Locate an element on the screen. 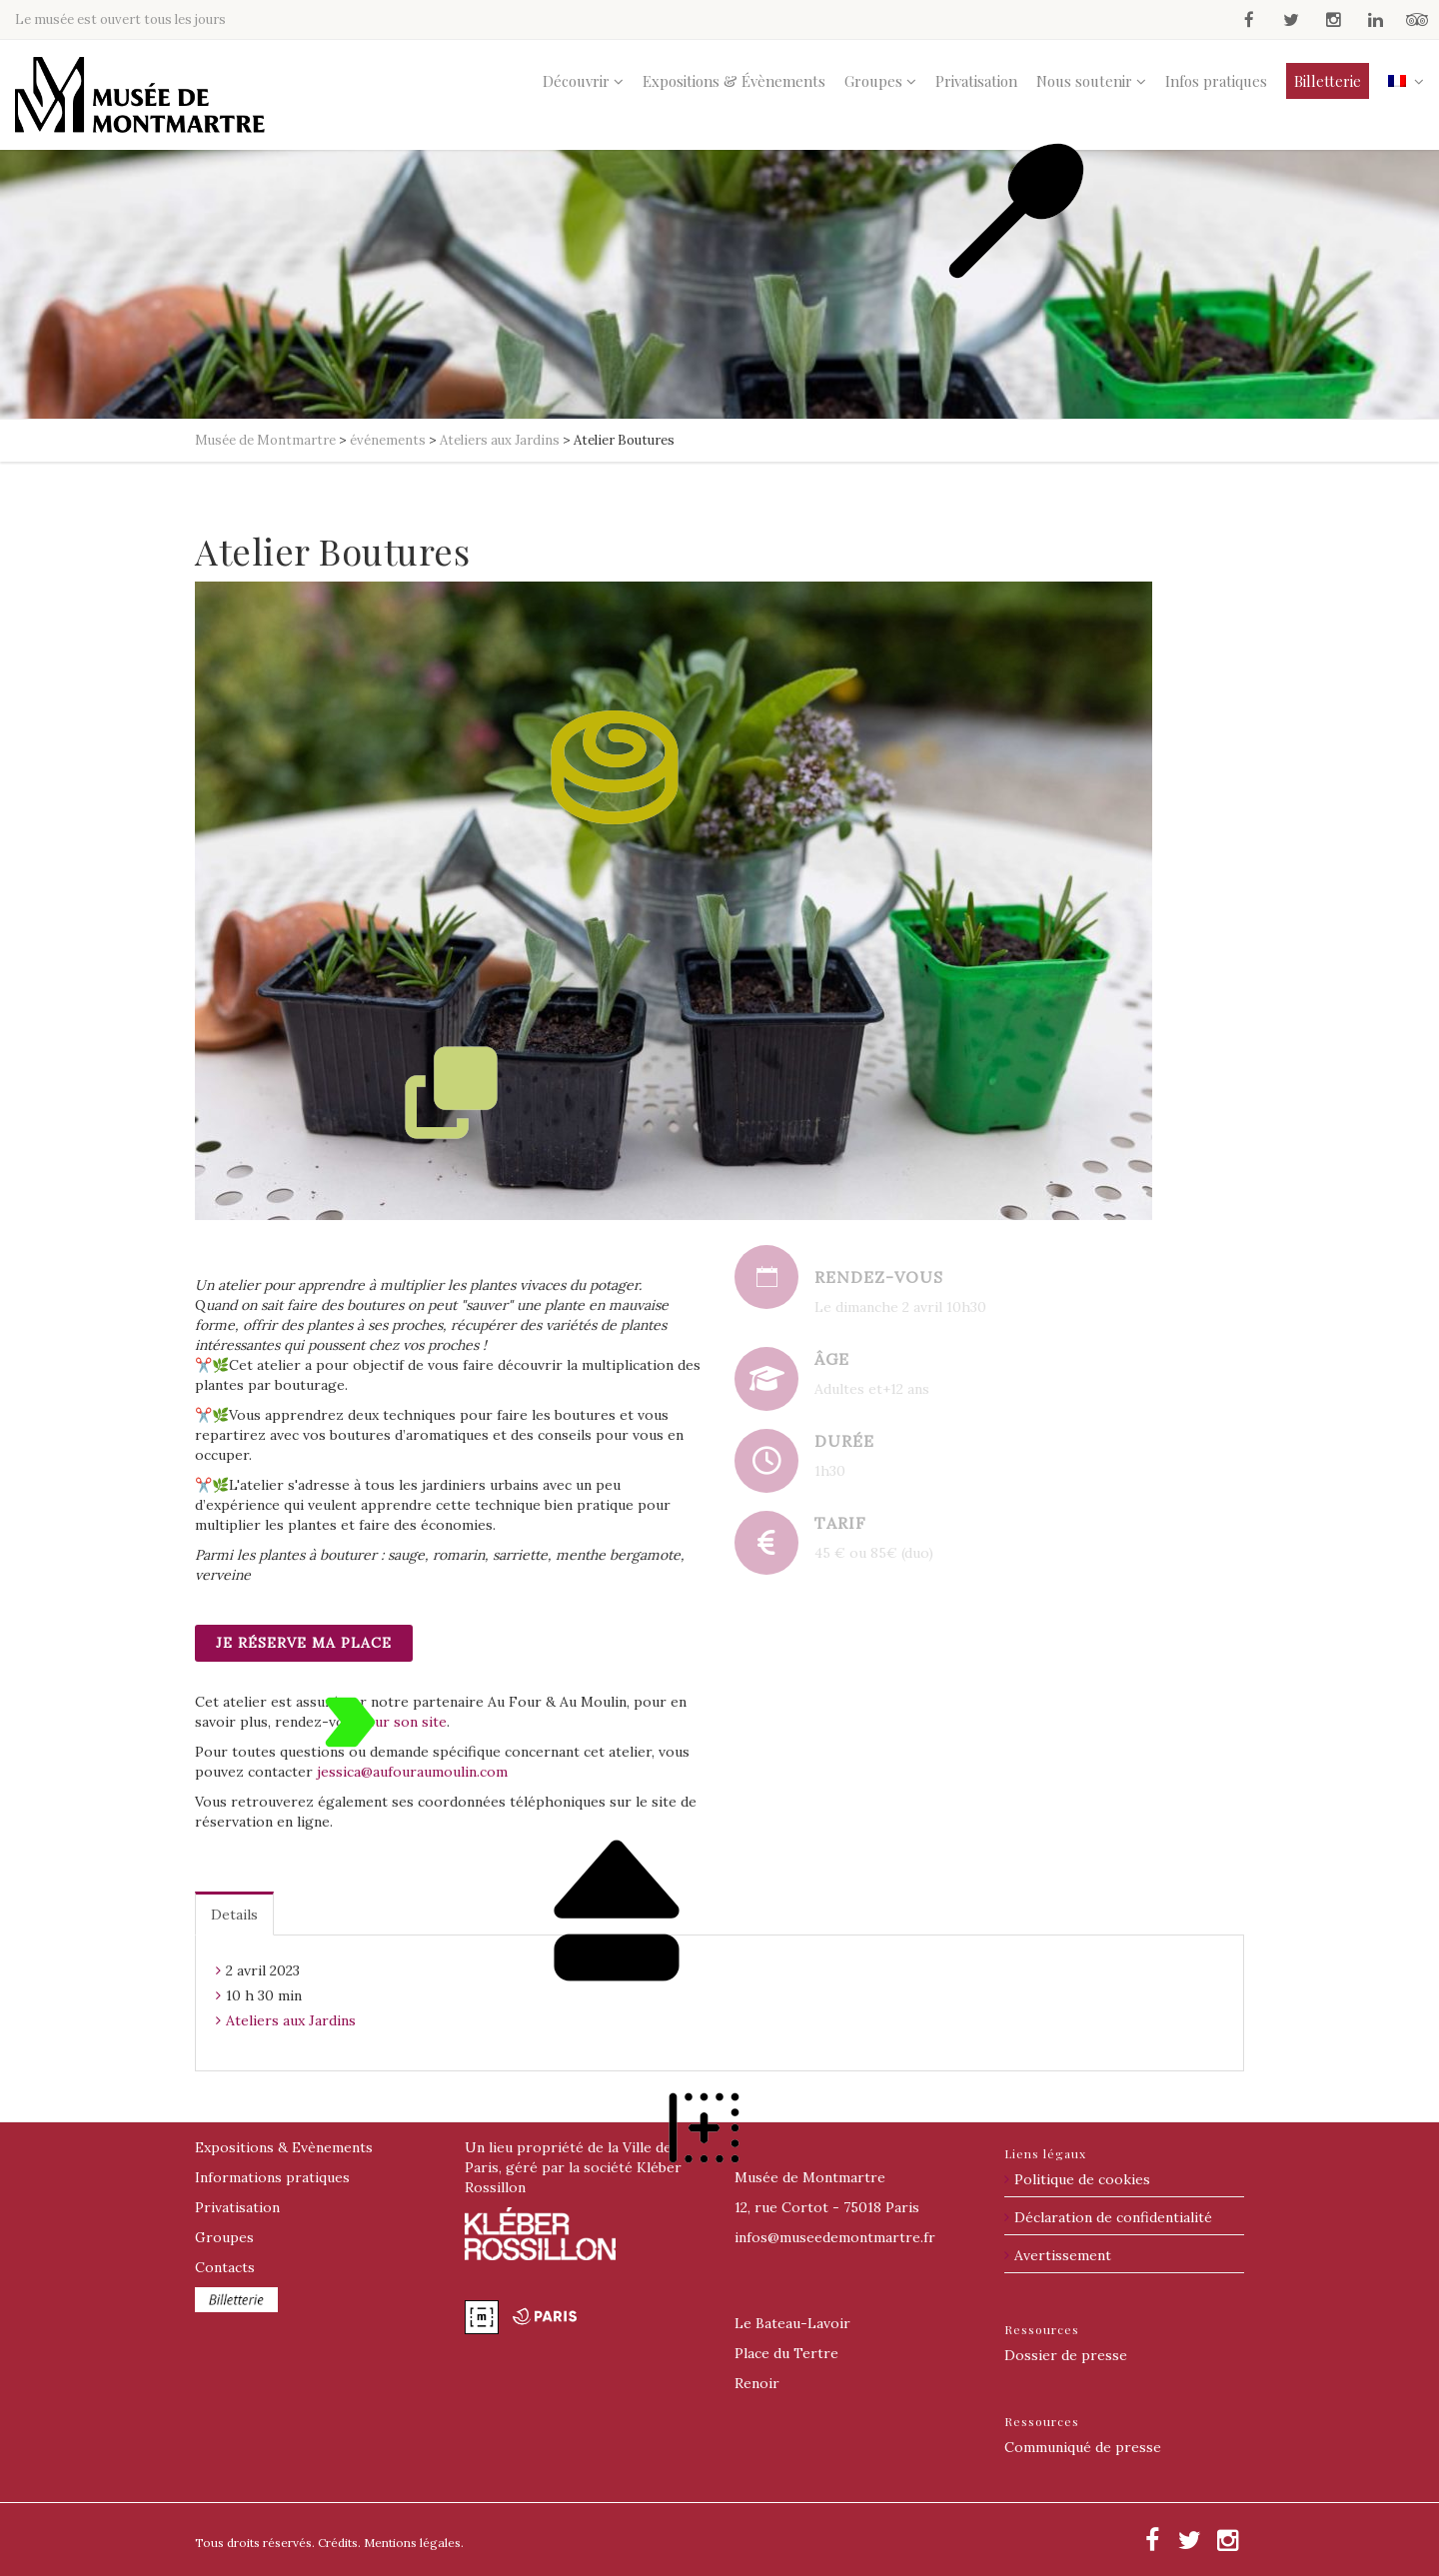  eject media or disc from player is located at coordinates (617, 1911).